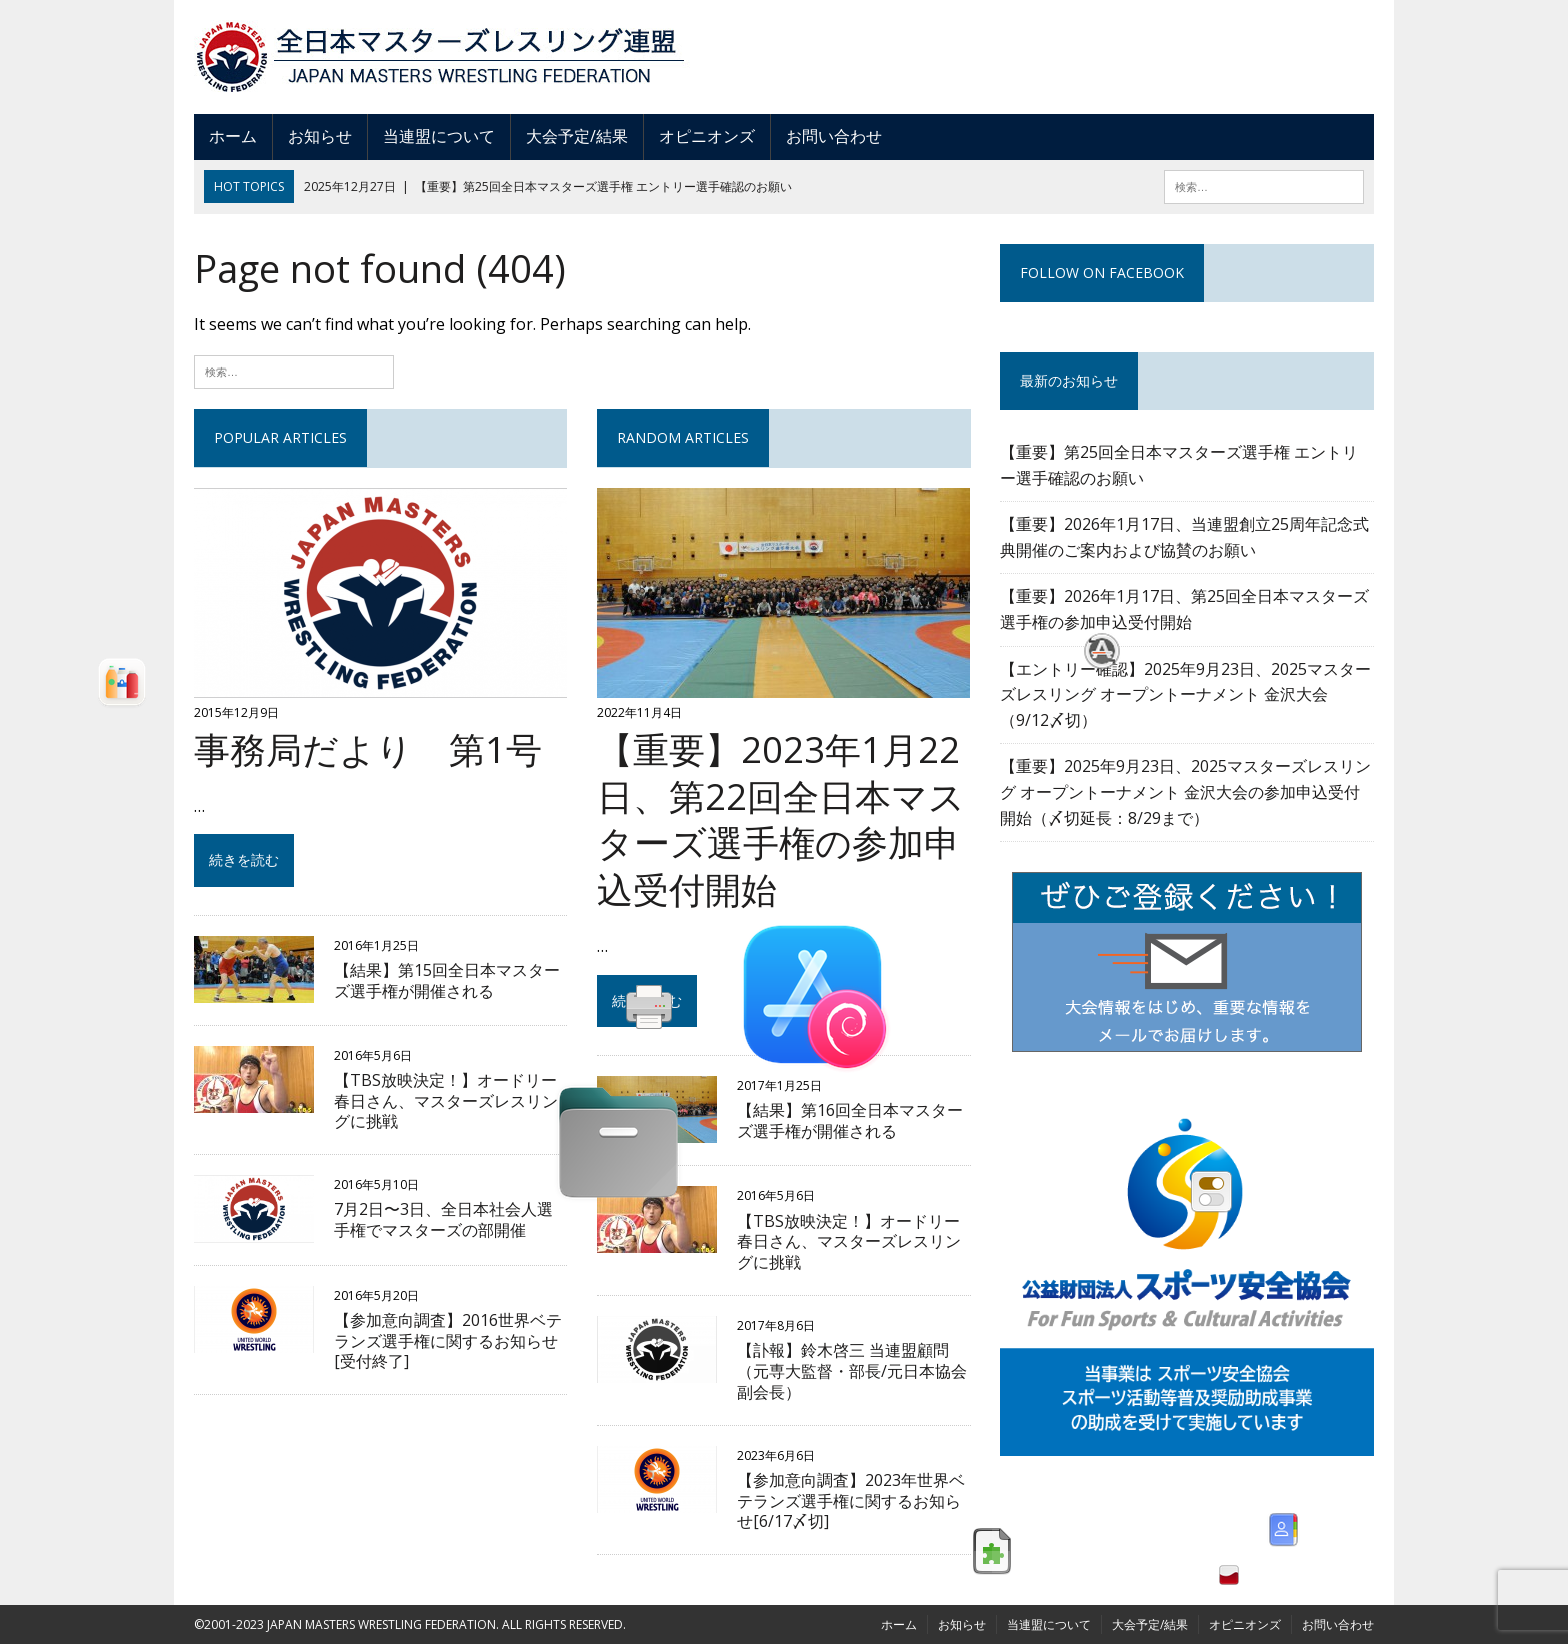 This screenshot has width=1568, height=1644. Describe the element at coordinates (812, 994) in the screenshot. I see `open the debian software center` at that location.